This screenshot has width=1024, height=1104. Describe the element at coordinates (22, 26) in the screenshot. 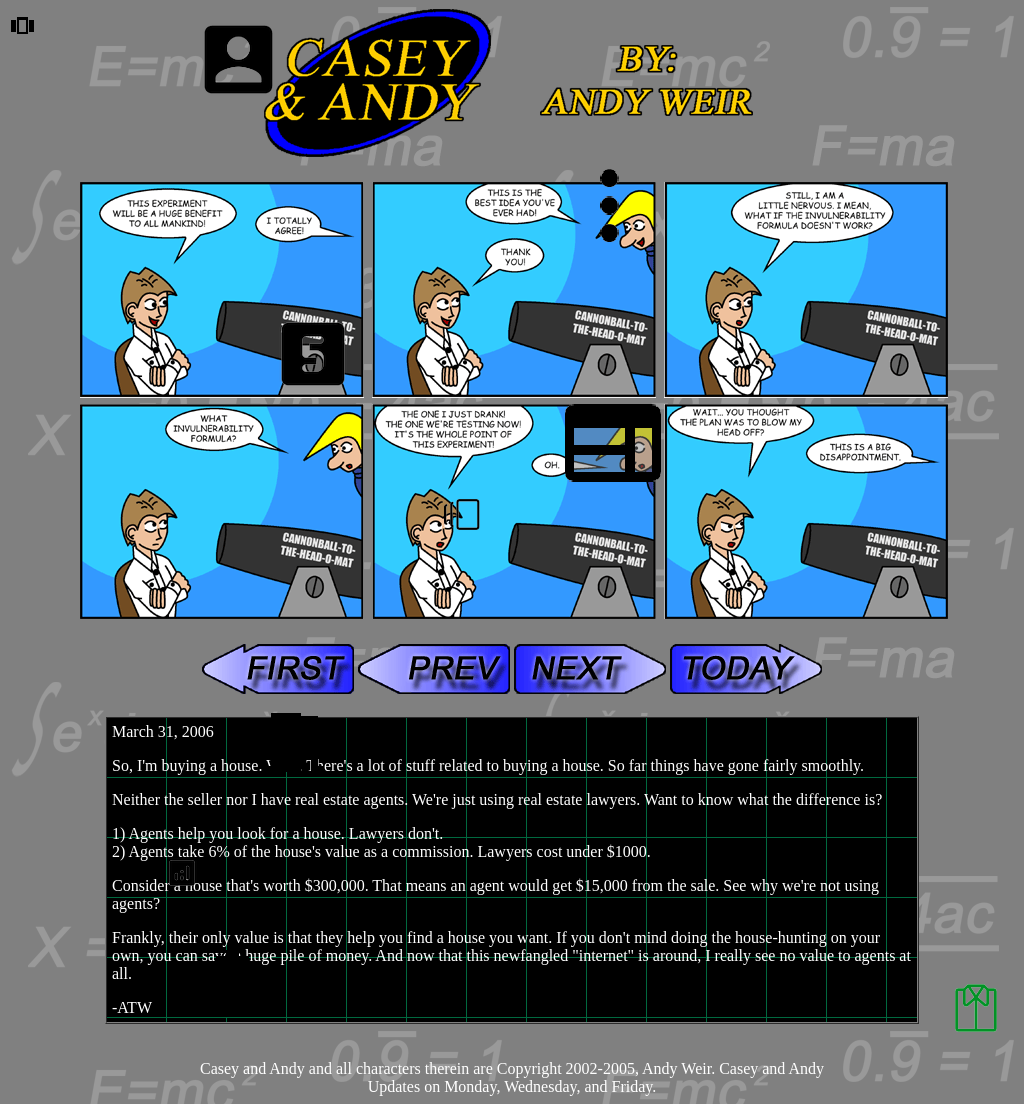

I see `view content in carousel mode` at that location.